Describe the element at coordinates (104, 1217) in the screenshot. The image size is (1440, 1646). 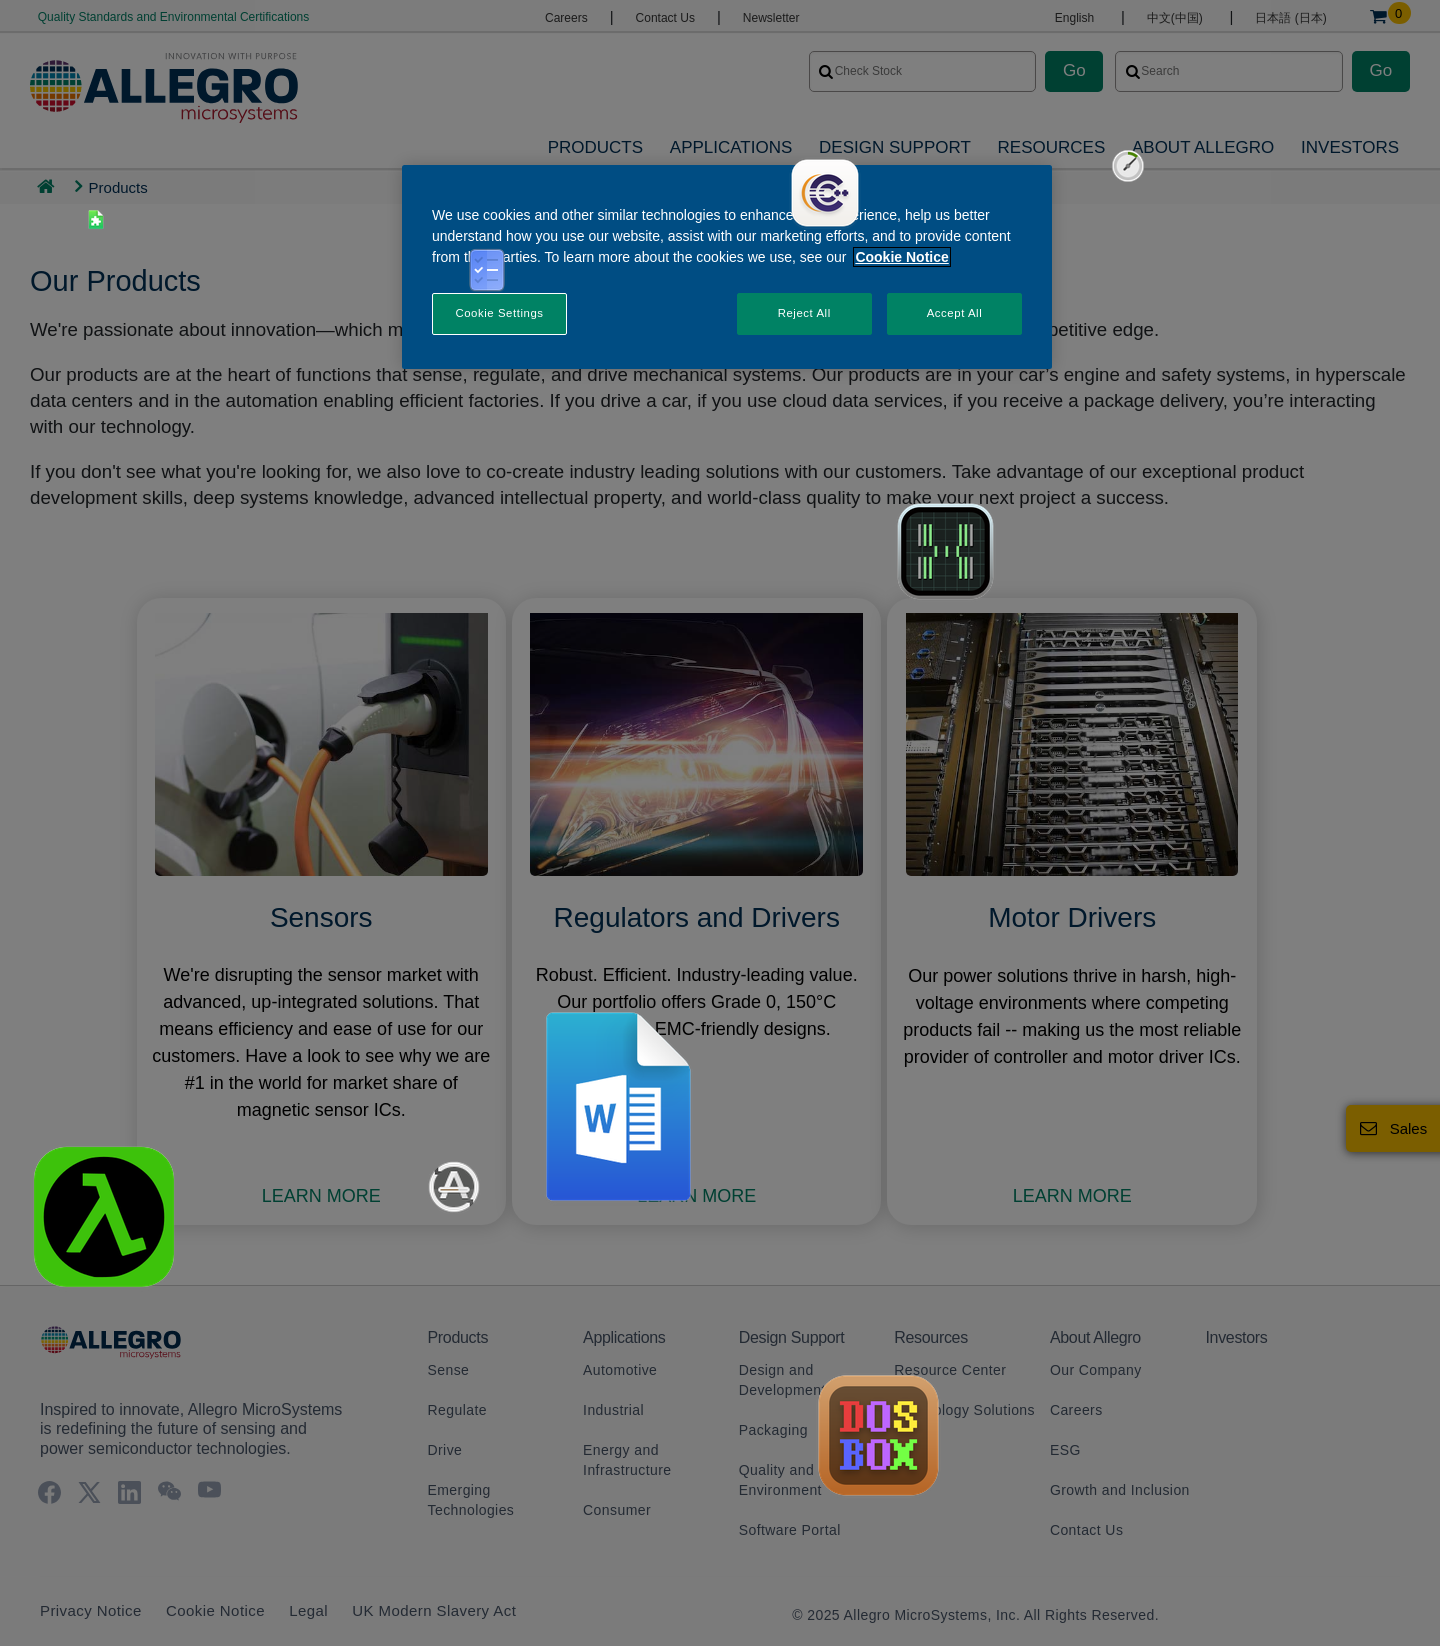
I see `launch half-life: opposing force game` at that location.